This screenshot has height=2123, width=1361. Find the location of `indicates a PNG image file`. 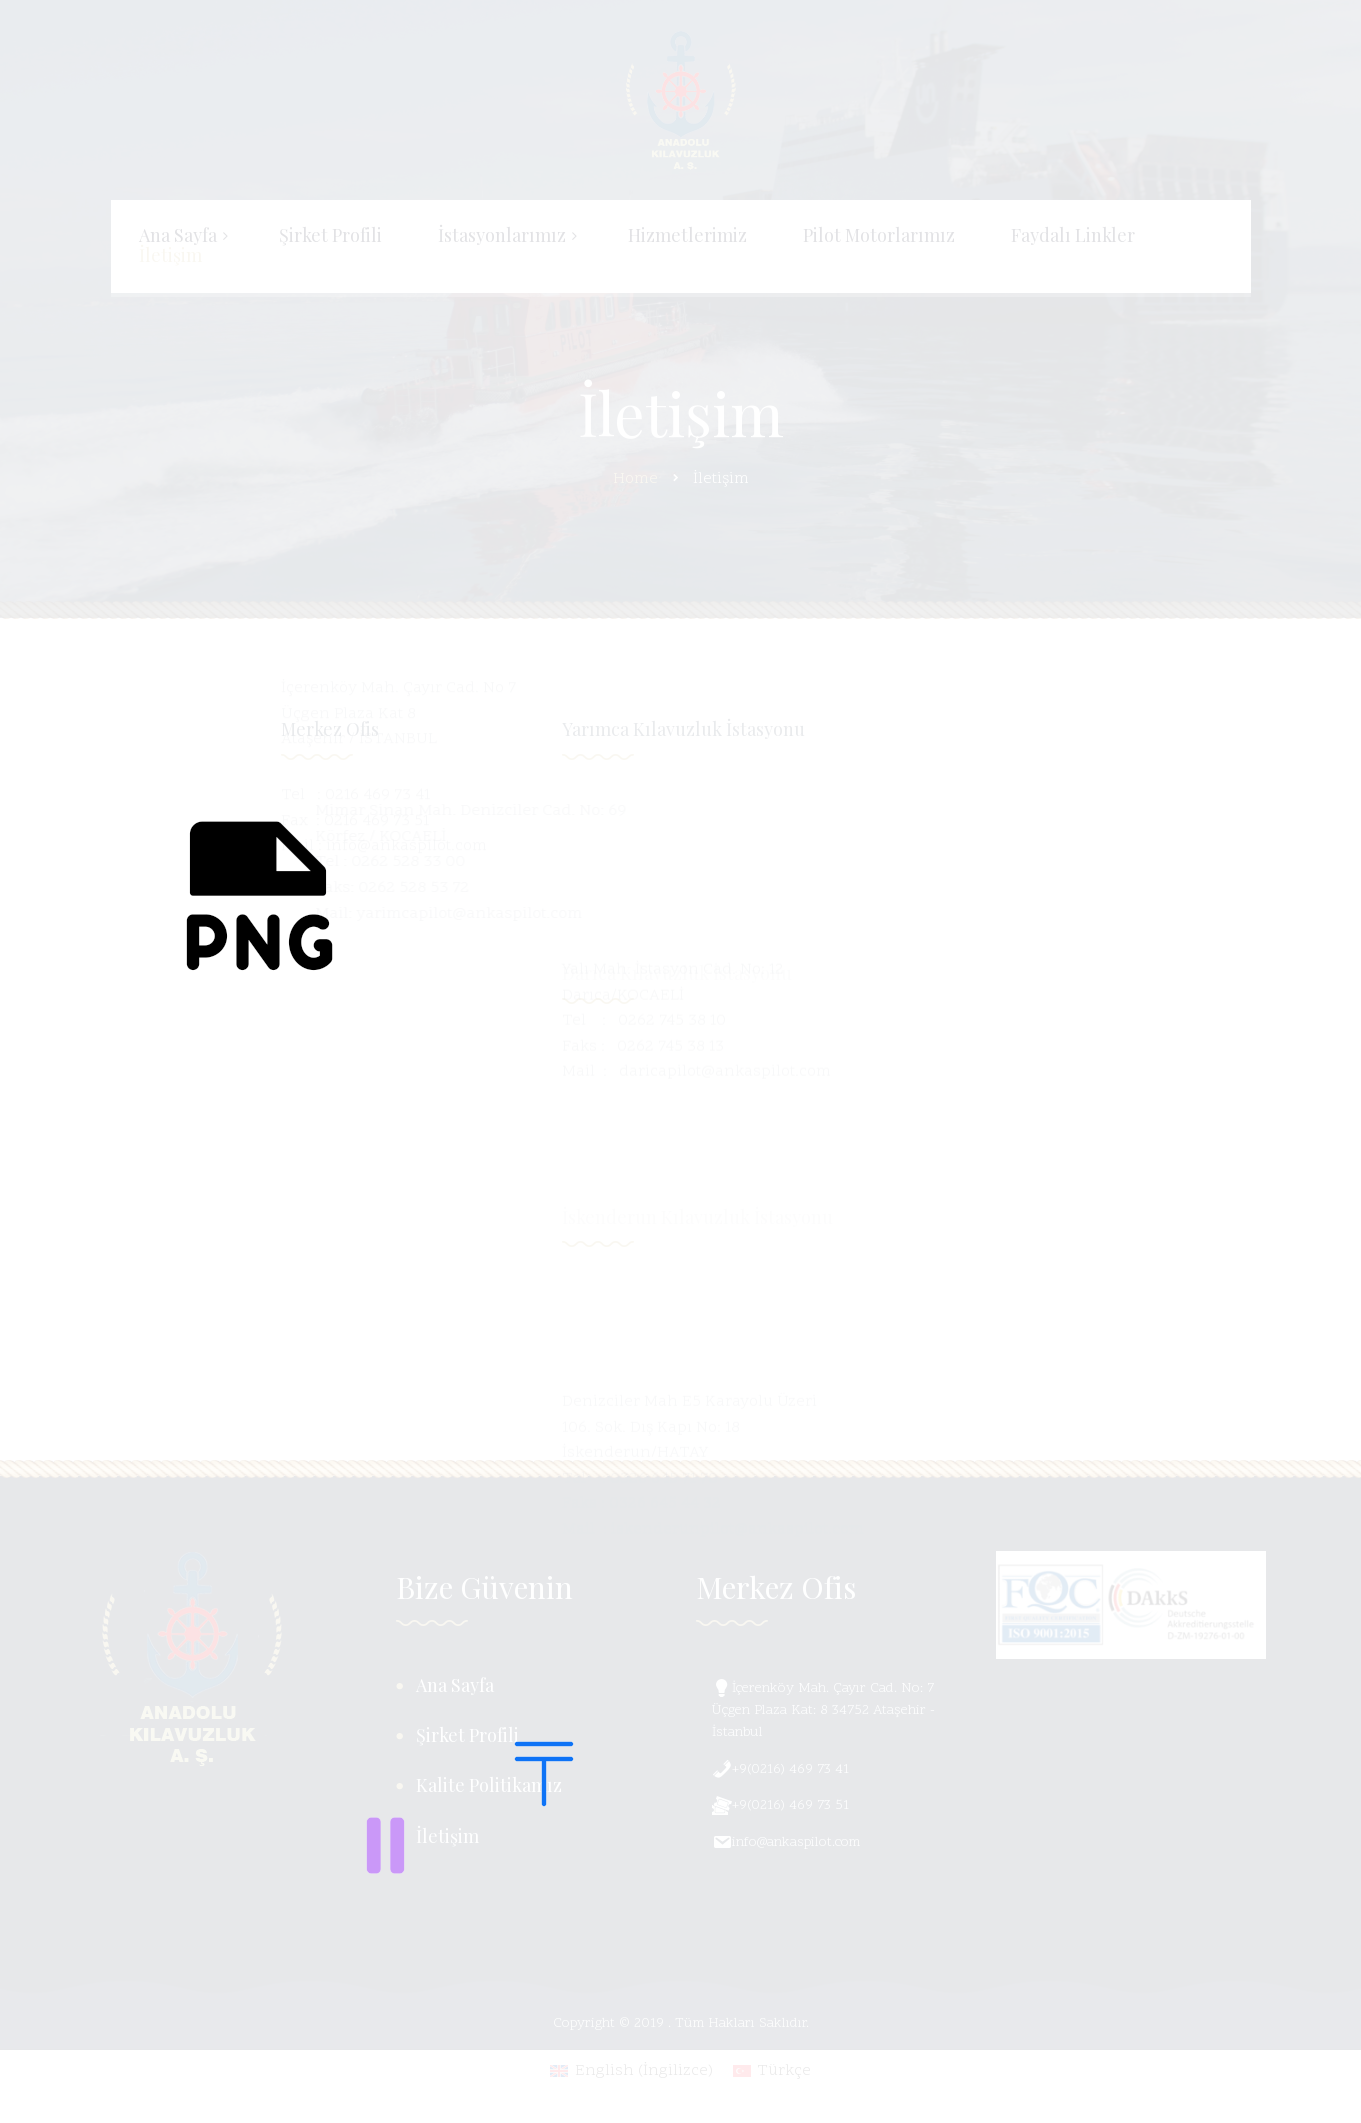

indicates a PNG image file is located at coordinates (258, 902).